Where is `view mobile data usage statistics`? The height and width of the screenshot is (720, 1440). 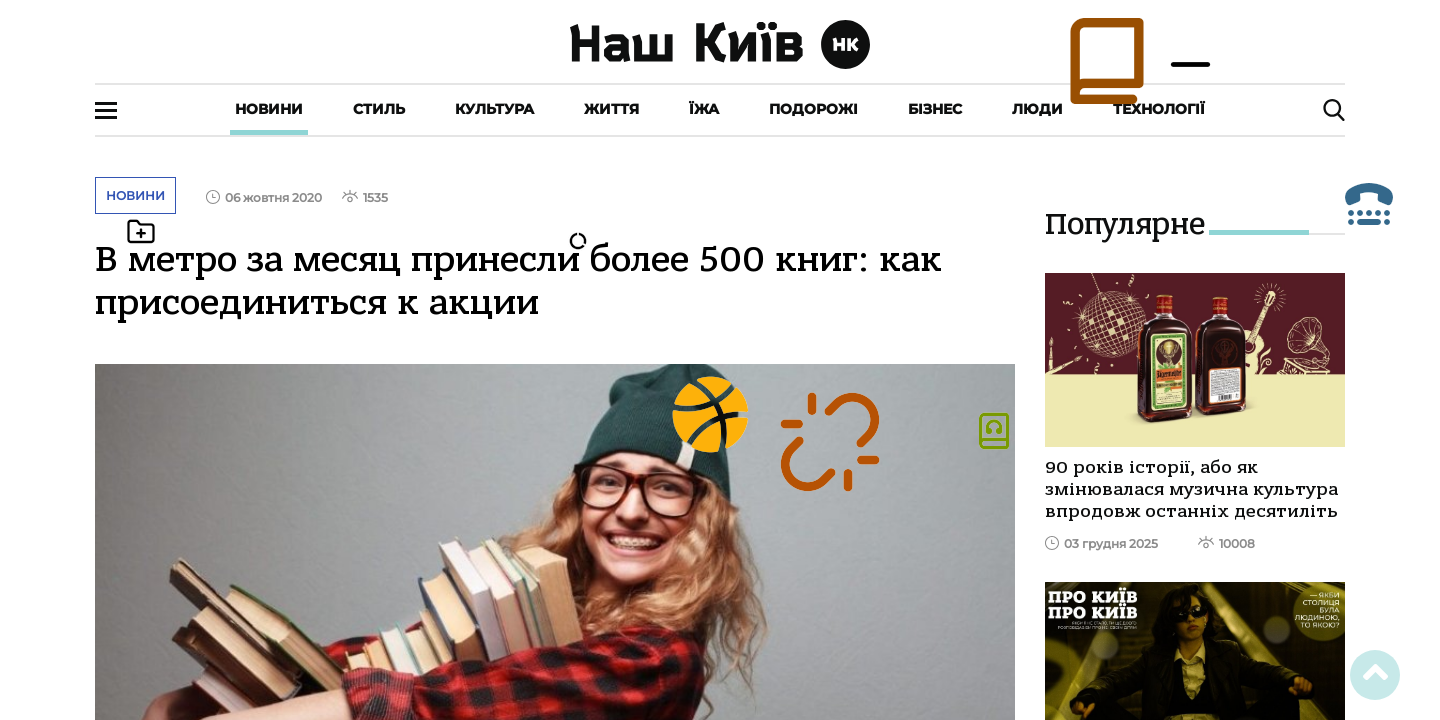 view mobile data usage statistics is located at coordinates (578, 241).